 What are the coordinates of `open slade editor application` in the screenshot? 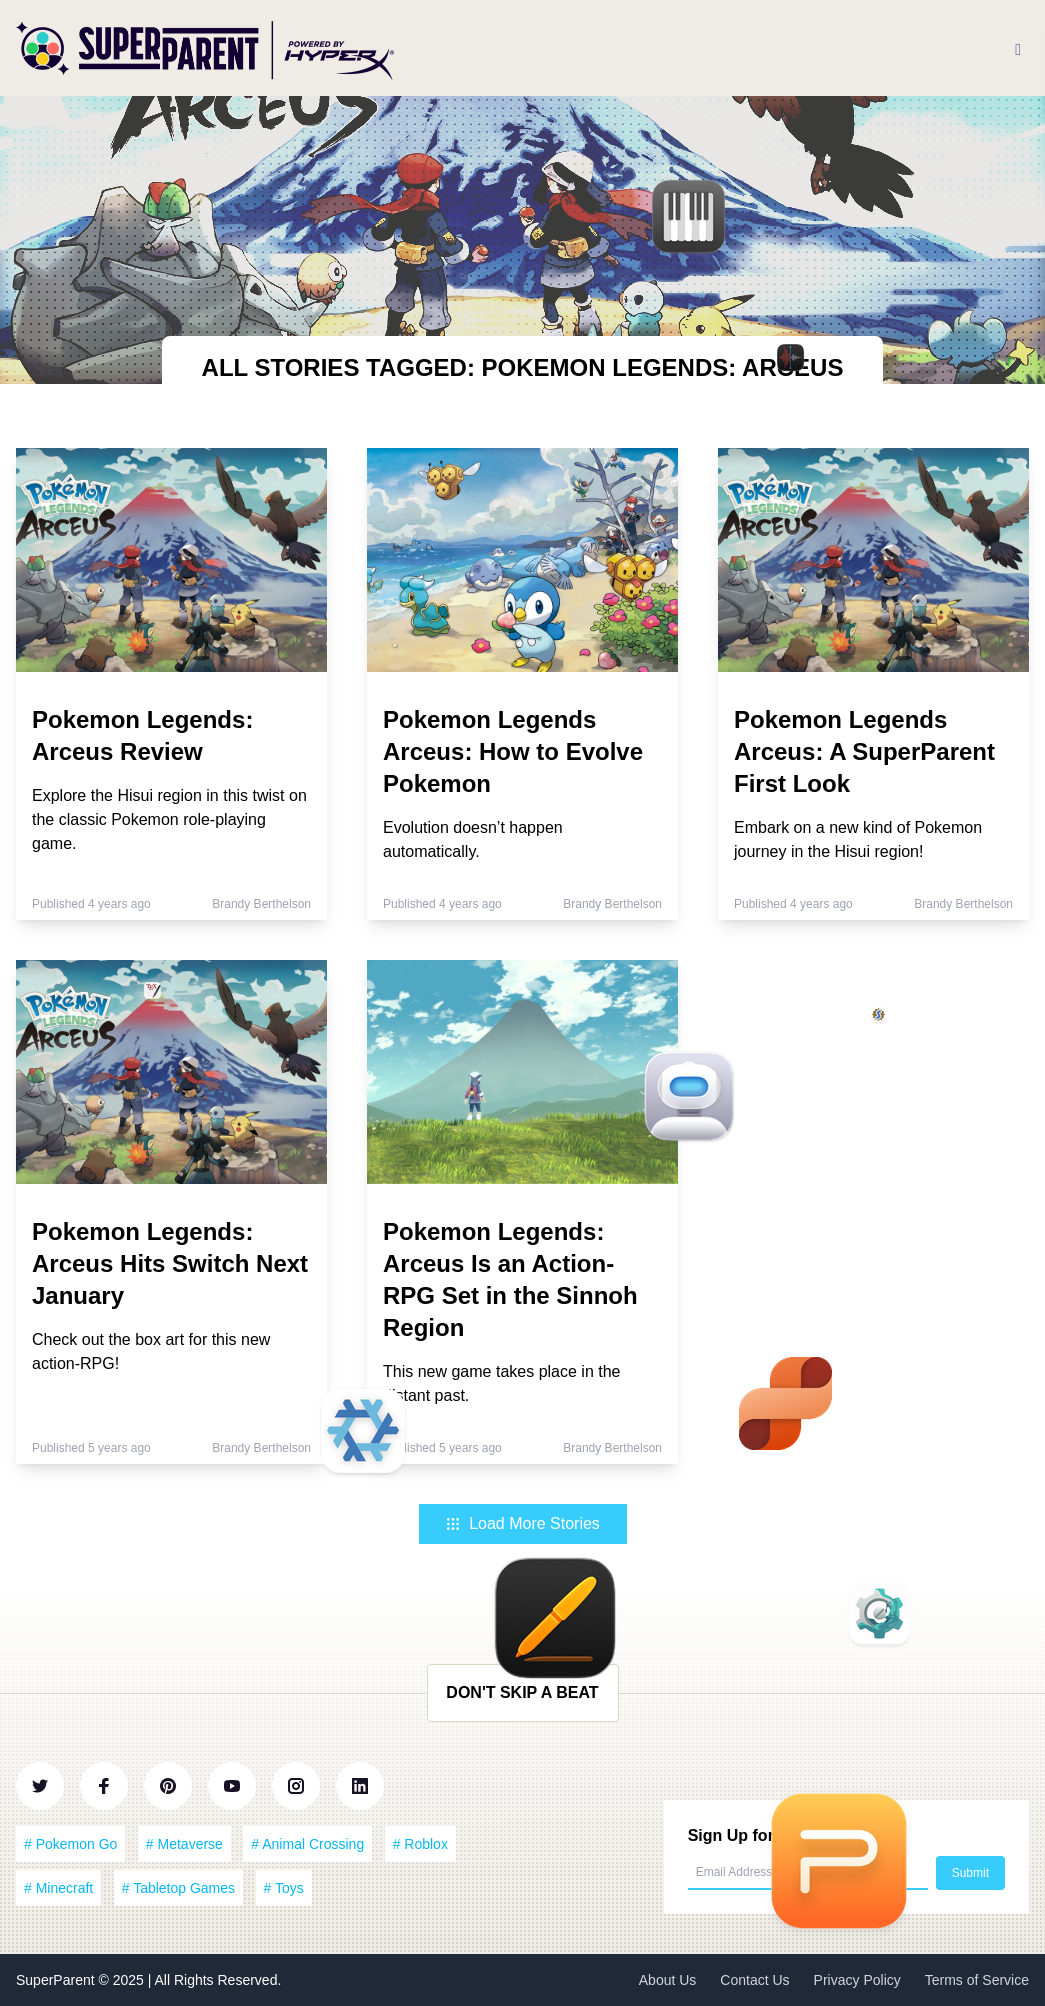 It's located at (878, 1014).